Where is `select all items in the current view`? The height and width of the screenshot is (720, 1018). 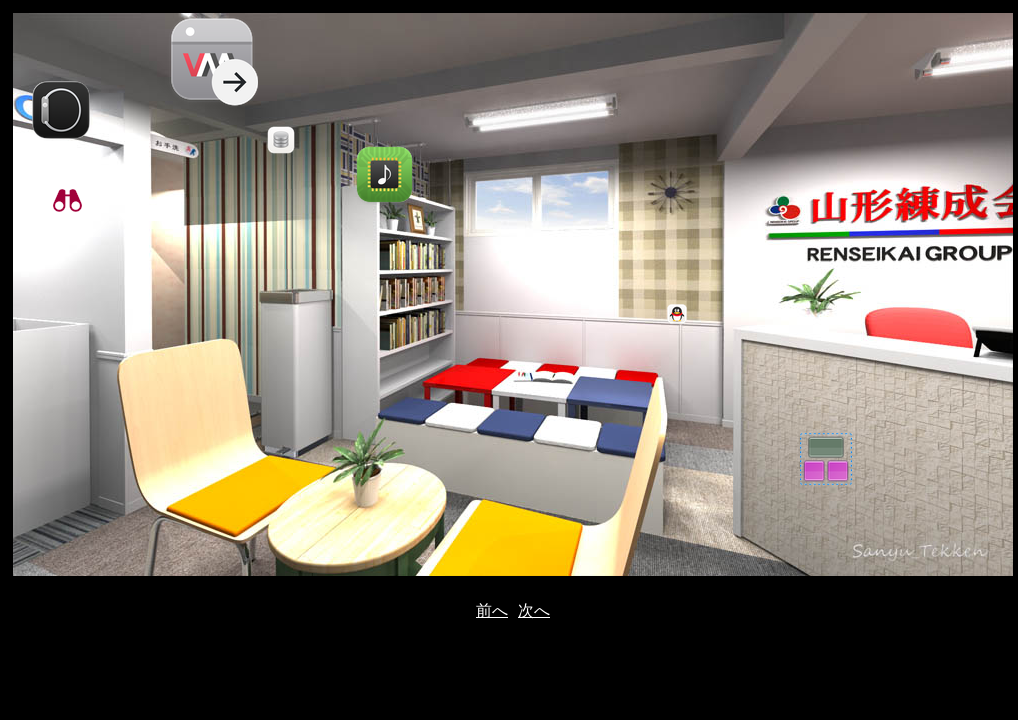 select all items in the current view is located at coordinates (826, 459).